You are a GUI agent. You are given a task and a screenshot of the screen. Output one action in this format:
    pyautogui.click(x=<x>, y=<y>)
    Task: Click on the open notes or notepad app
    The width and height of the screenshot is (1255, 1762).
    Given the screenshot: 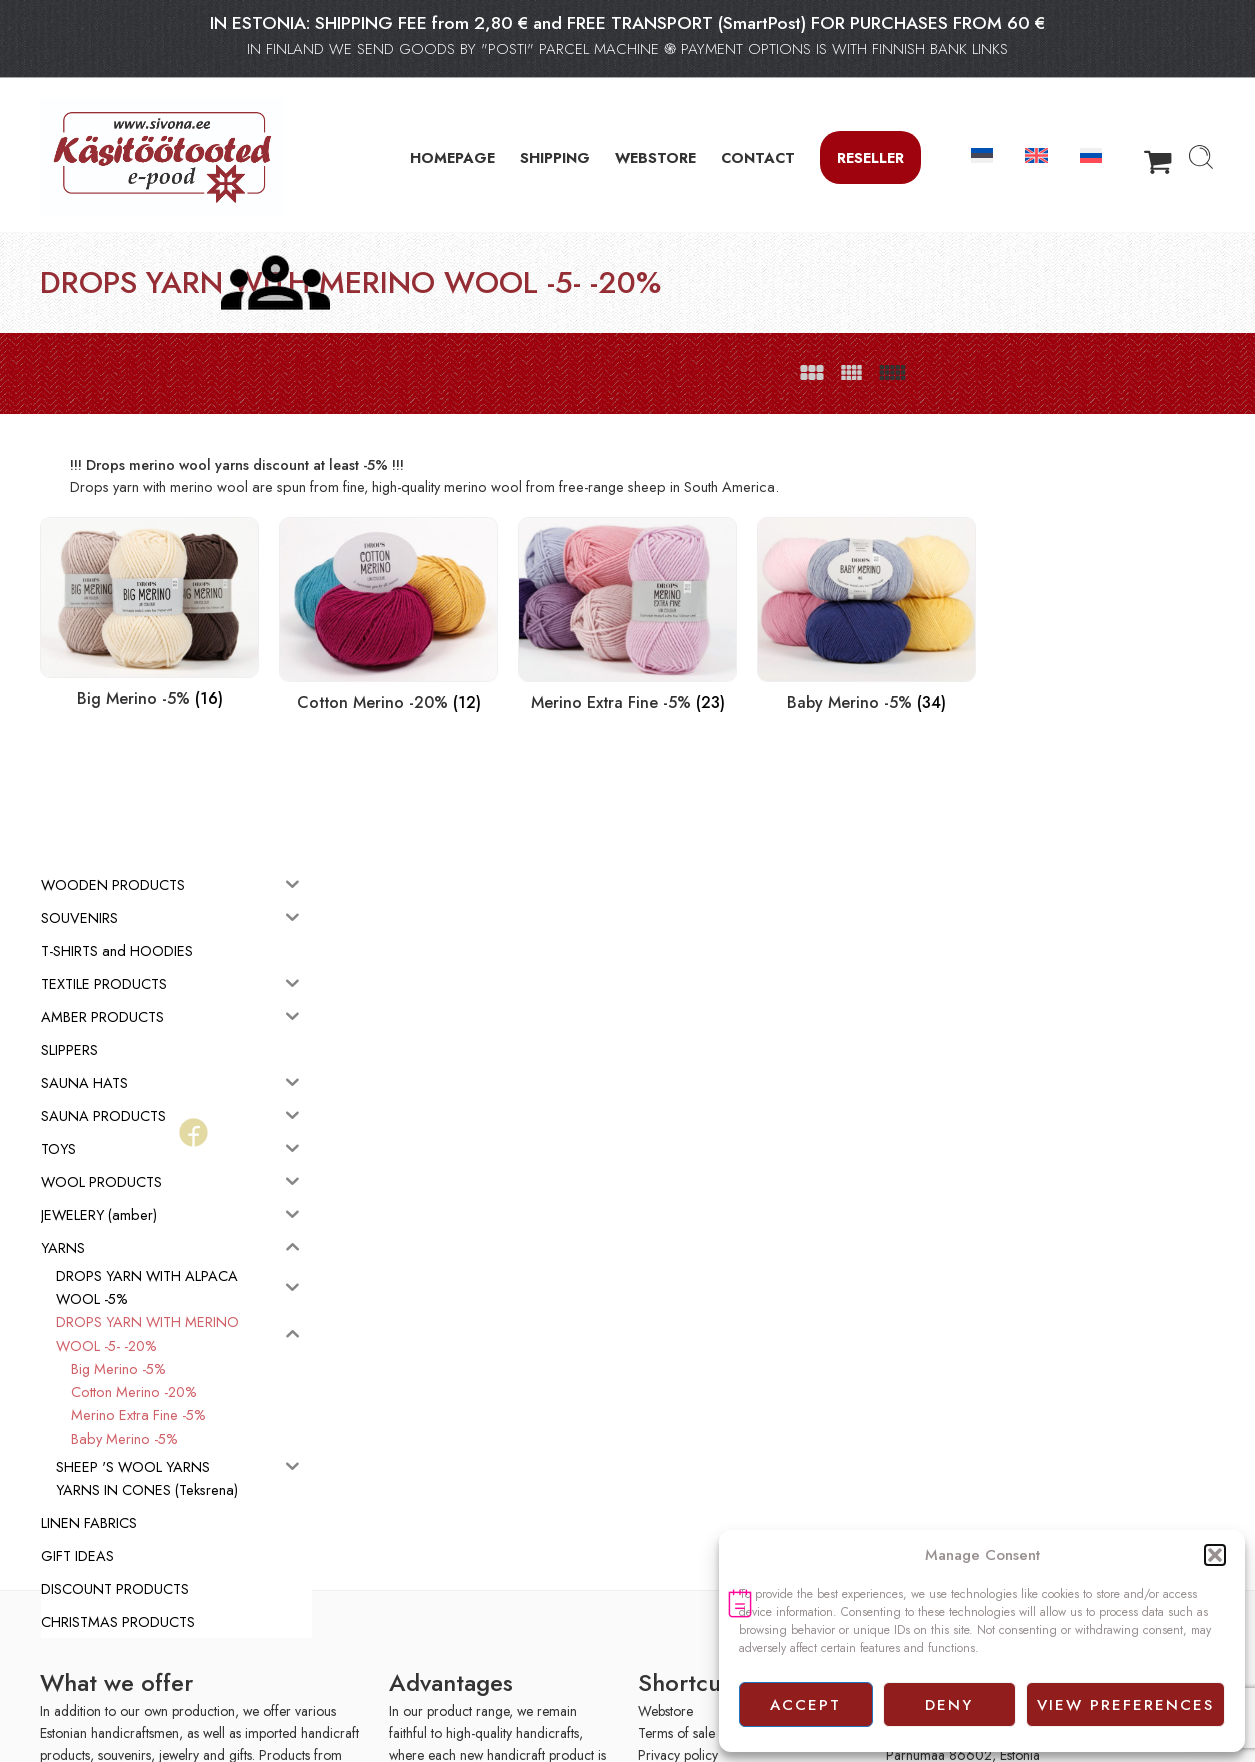 What is the action you would take?
    pyautogui.click(x=740, y=1604)
    